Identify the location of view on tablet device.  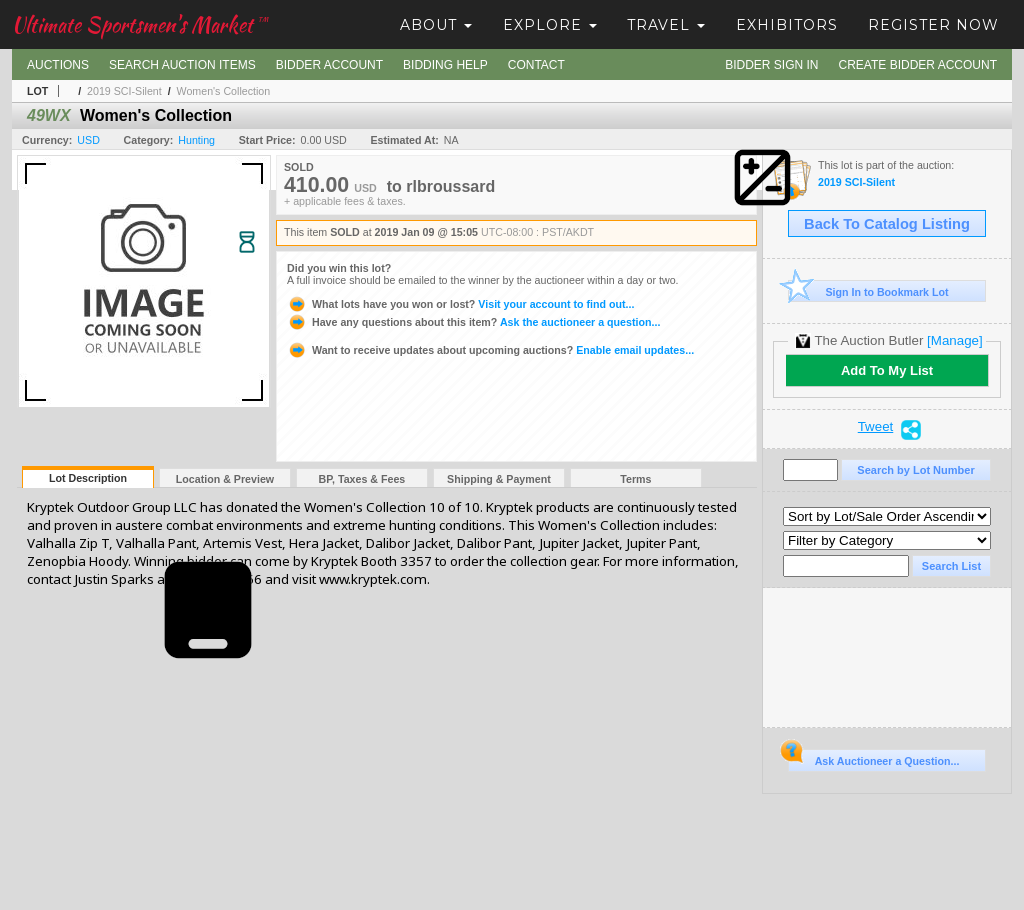
(208, 610).